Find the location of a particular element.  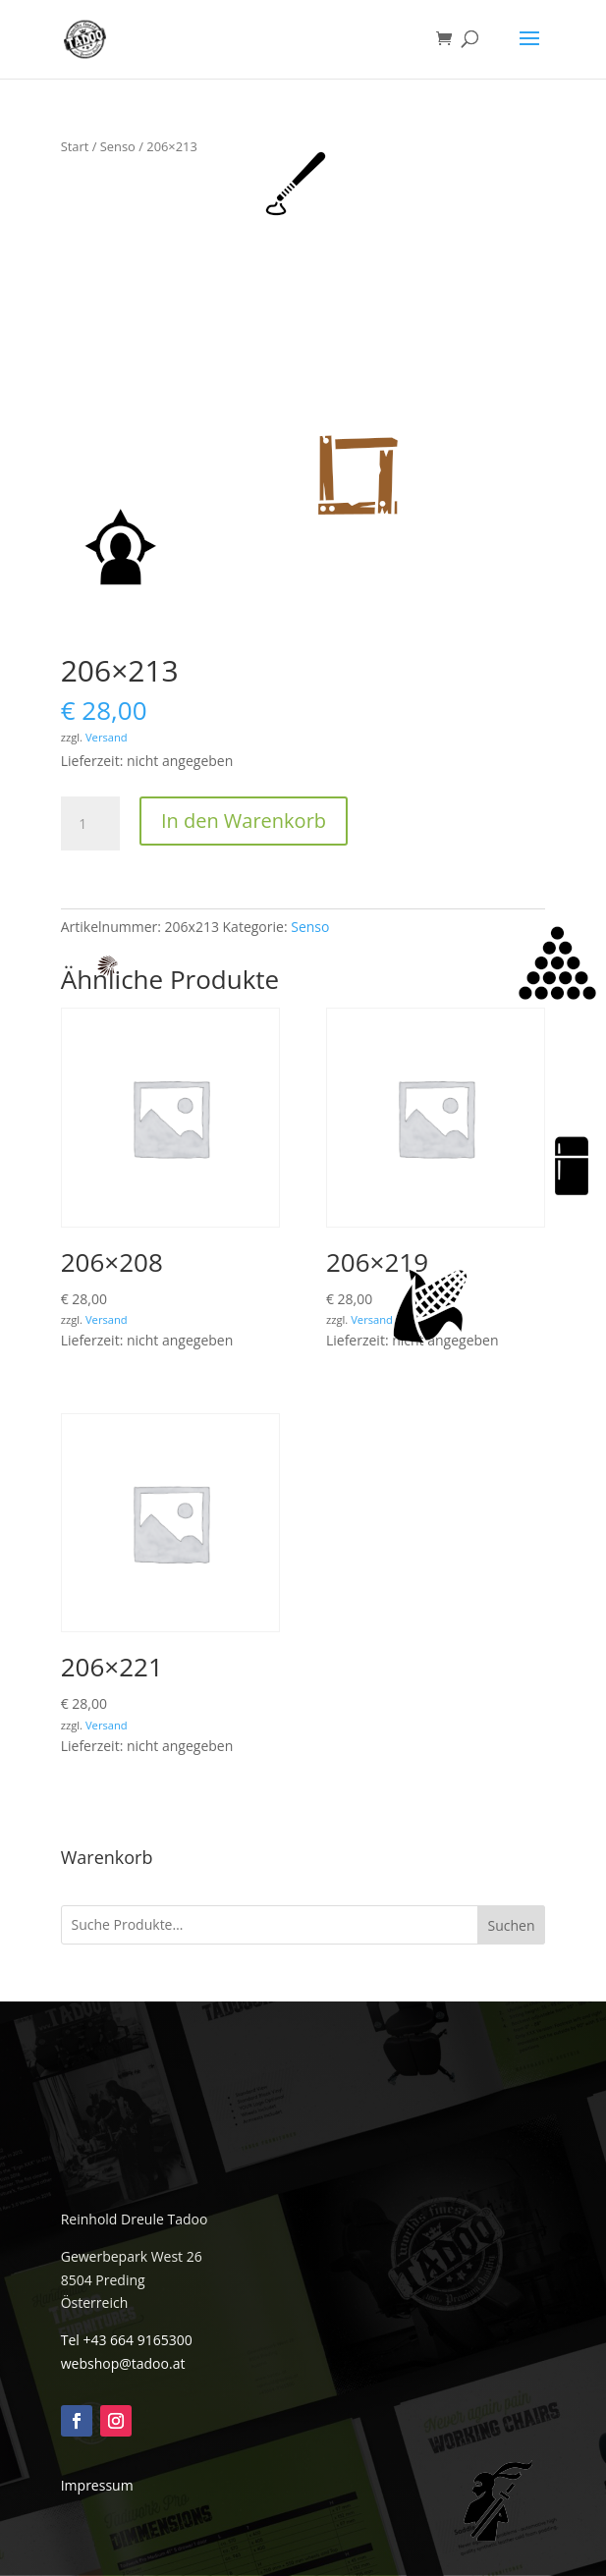

indicates a holy or divine character class is located at coordinates (120, 546).